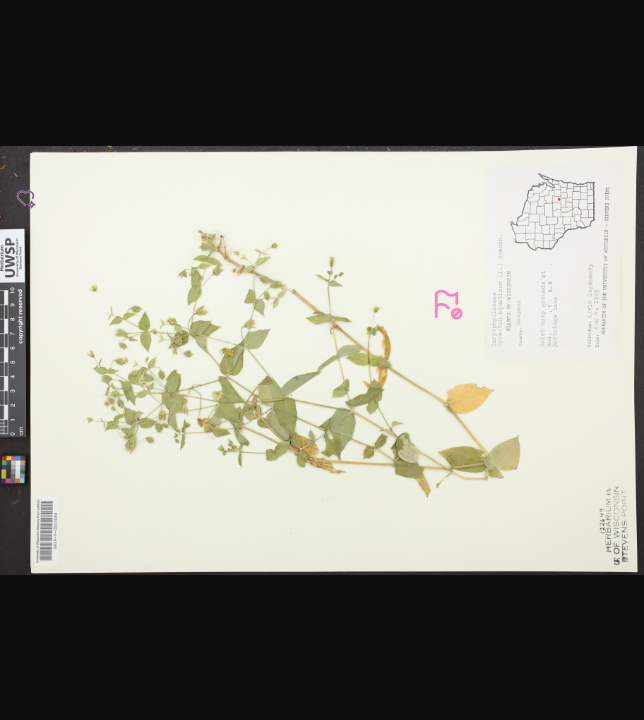 The image size is (644, 720). I want to click on add to favorites with AI-powered recommendations, so click(25, 198).